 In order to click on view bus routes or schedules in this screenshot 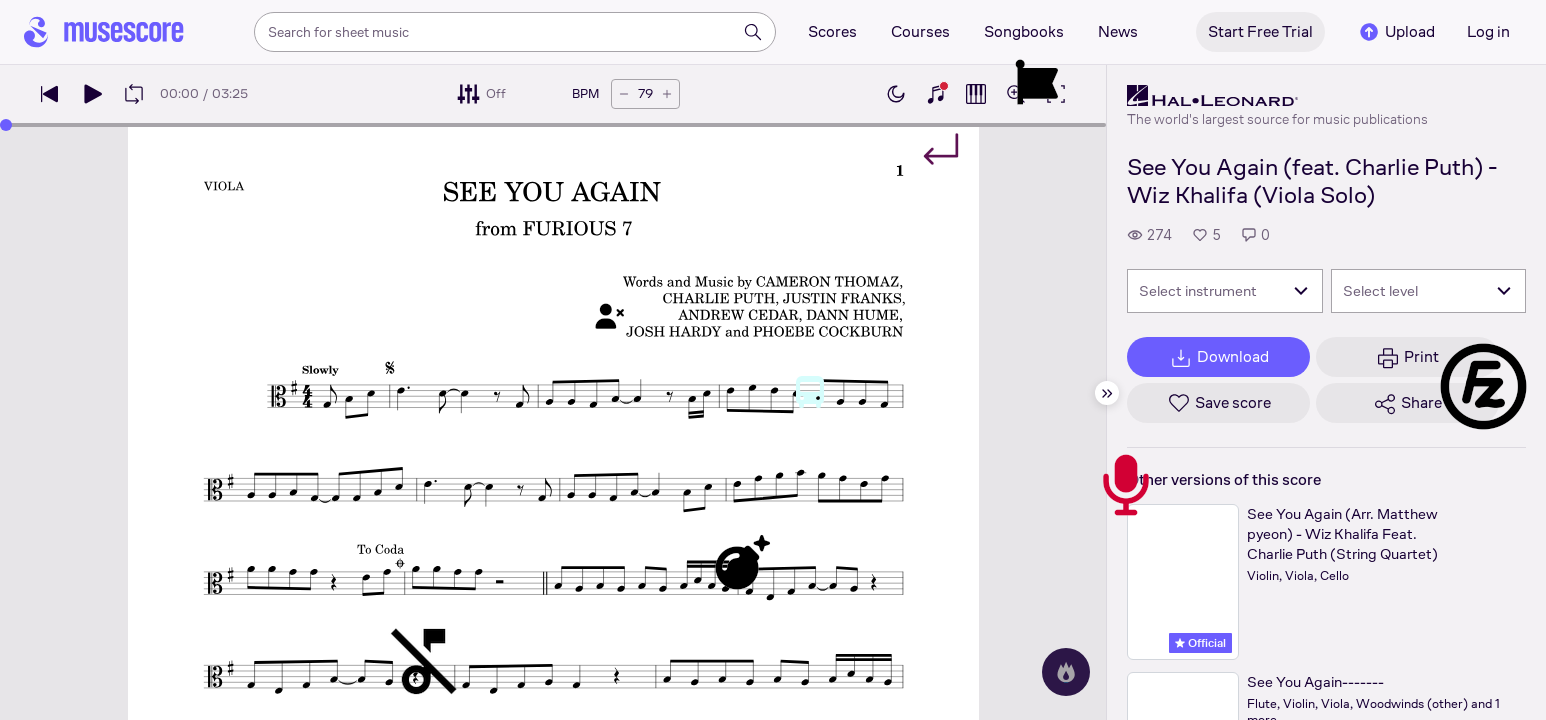, I will do `click(810, 392)`.